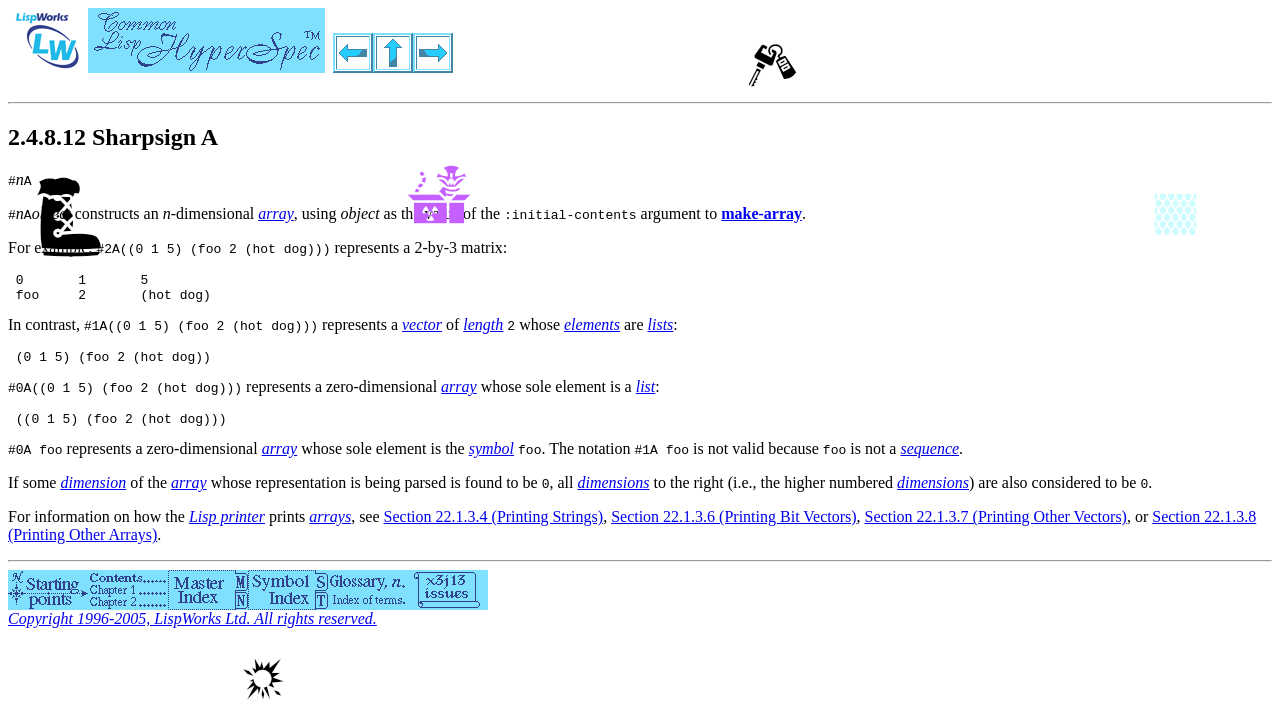  I want to click on indicates a failed or negative quantum experiment outcome, so click(439, 192).